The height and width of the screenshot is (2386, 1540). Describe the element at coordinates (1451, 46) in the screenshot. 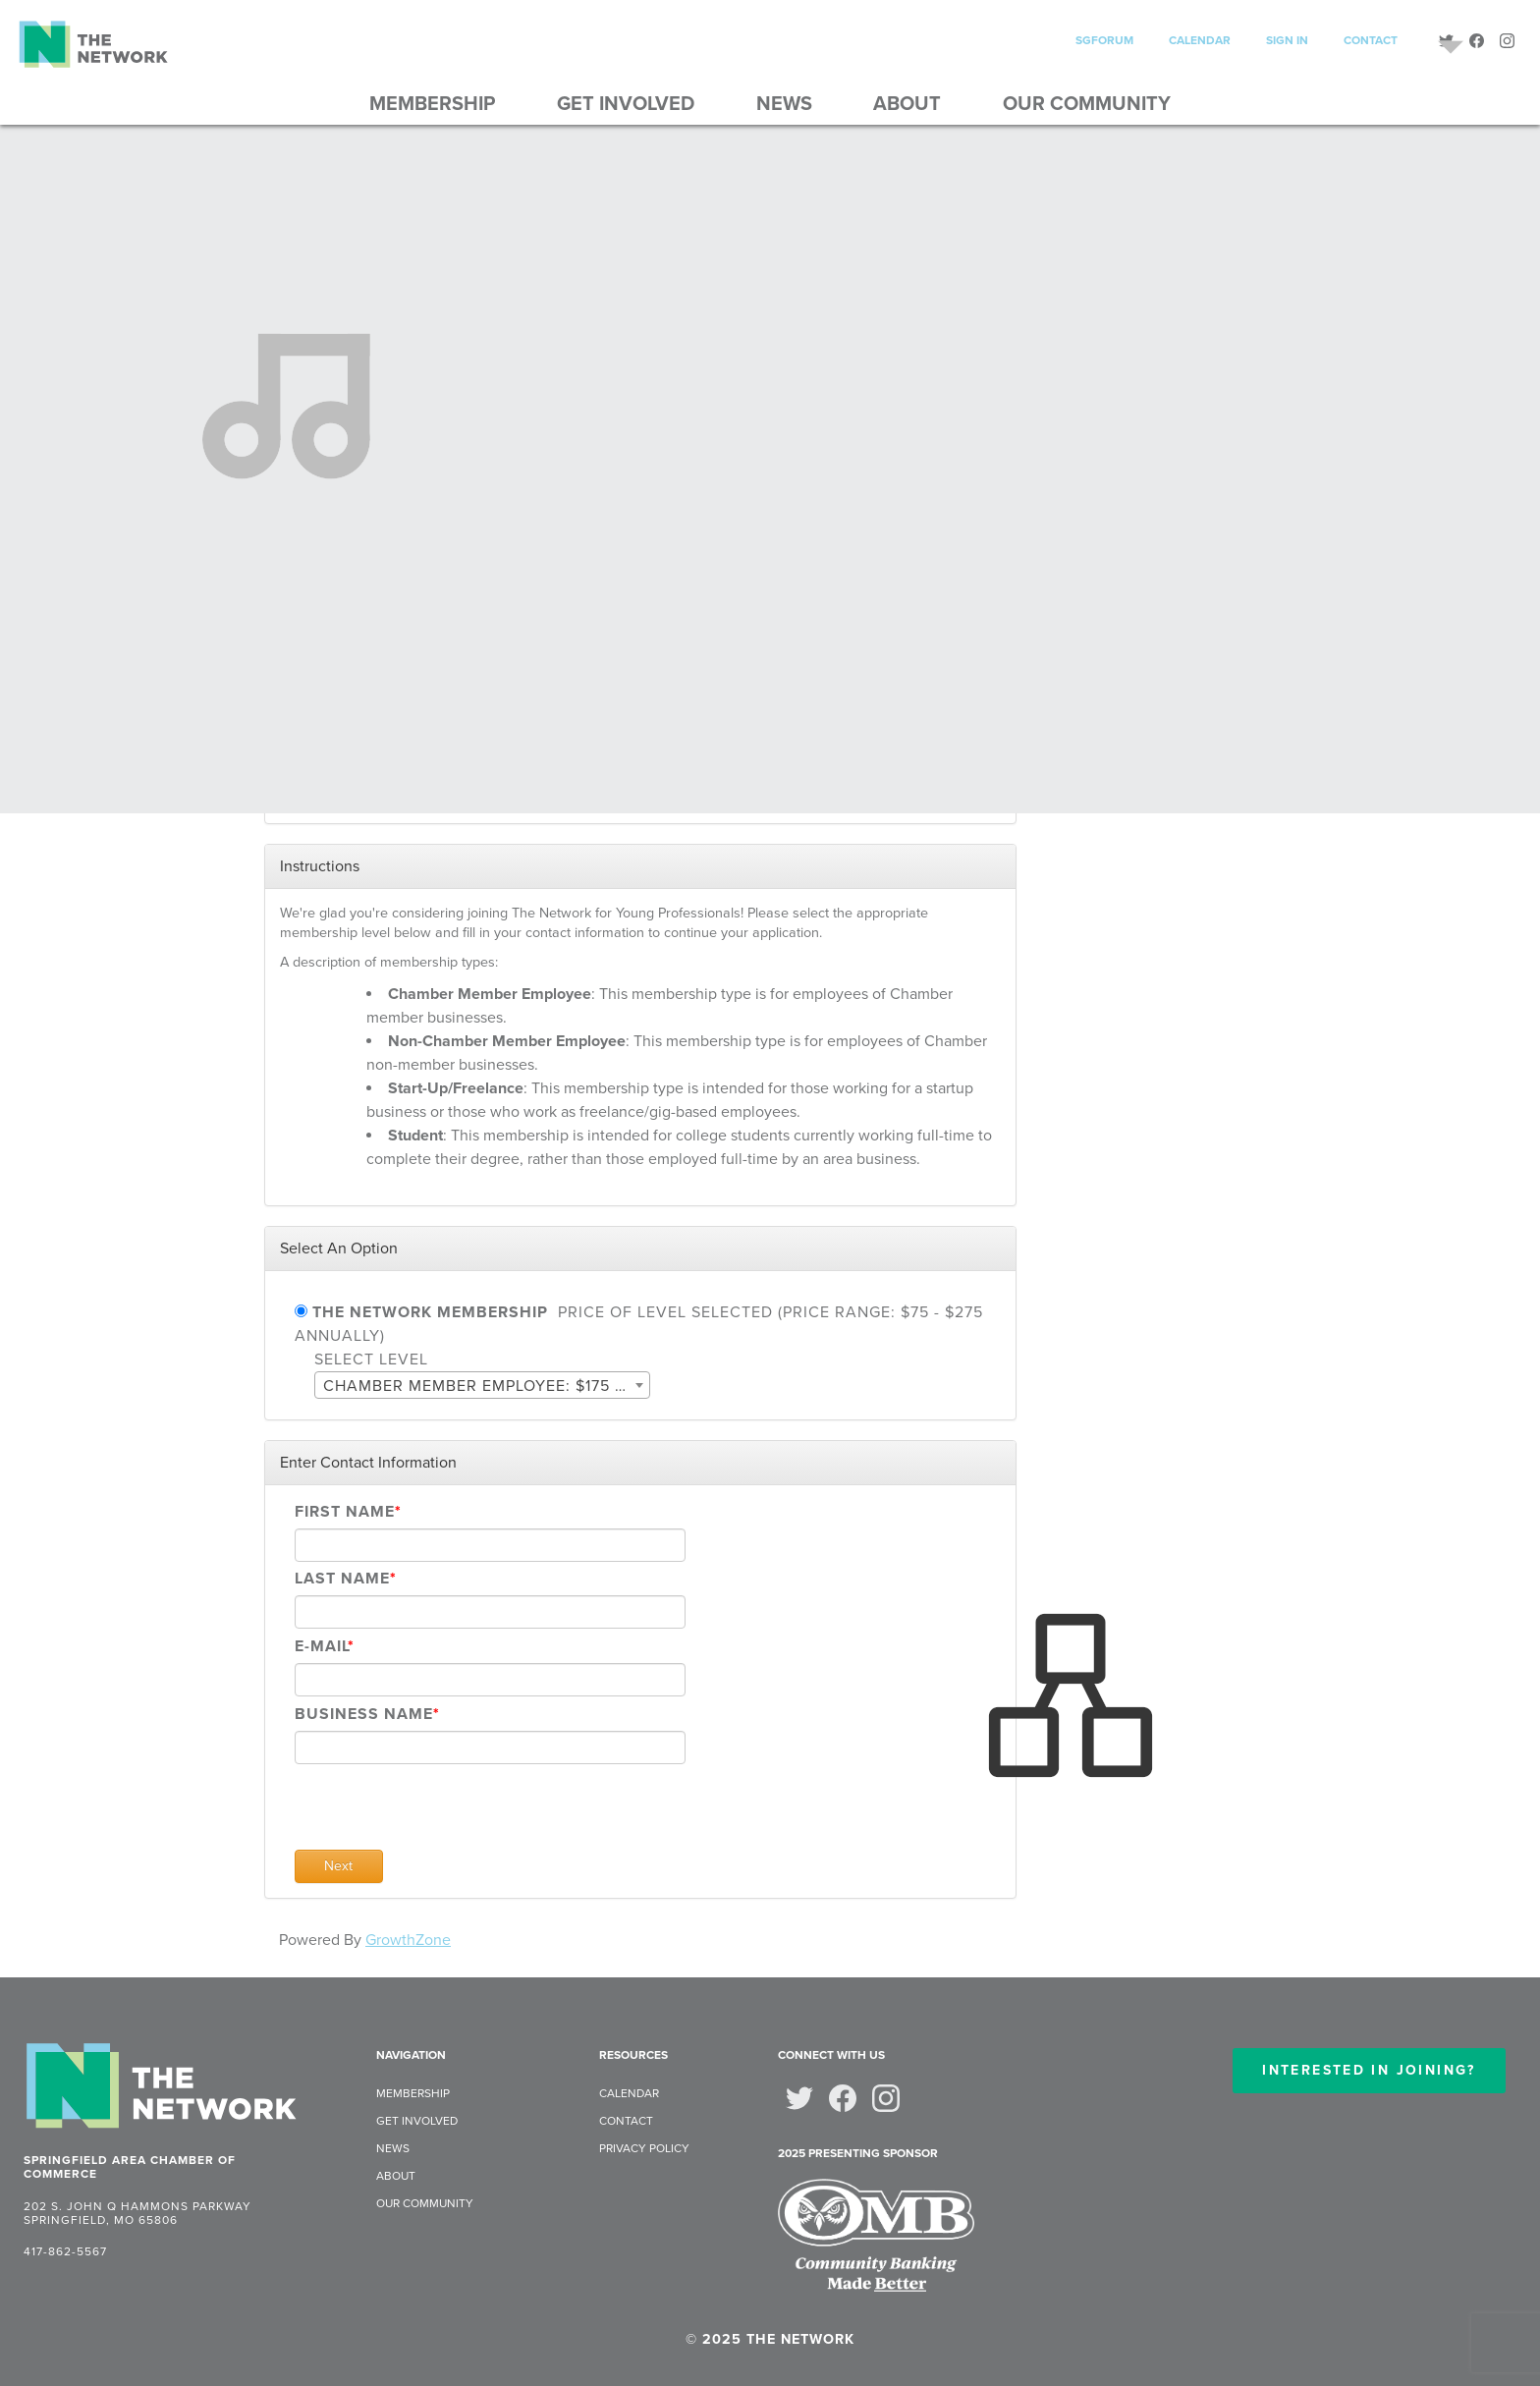

I see `scroll down or view more content below` at that location.